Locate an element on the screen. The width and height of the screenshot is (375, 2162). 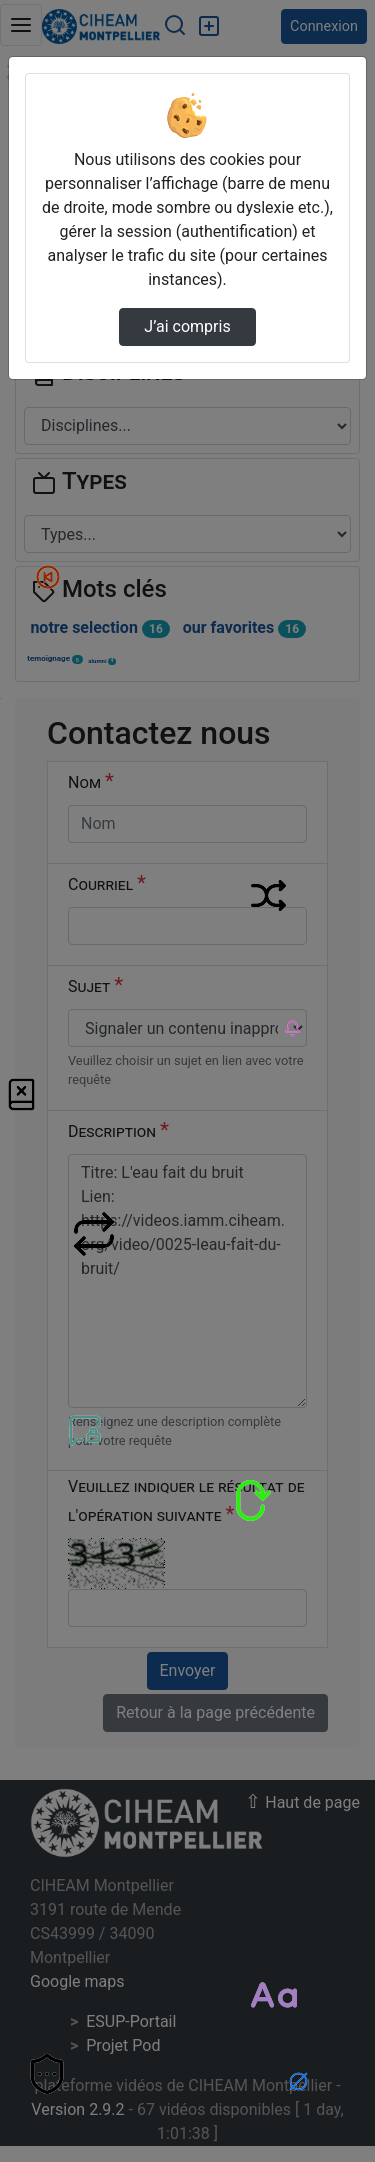
remove a book from your library is located at coordinates (21, 1094).